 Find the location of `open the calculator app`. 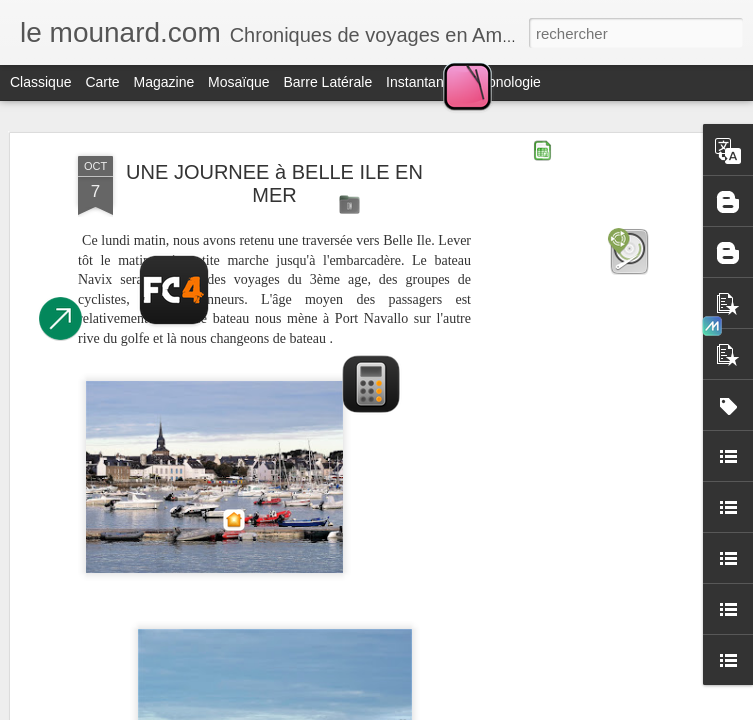

open the calculator app is located at coordinates (371, 384).